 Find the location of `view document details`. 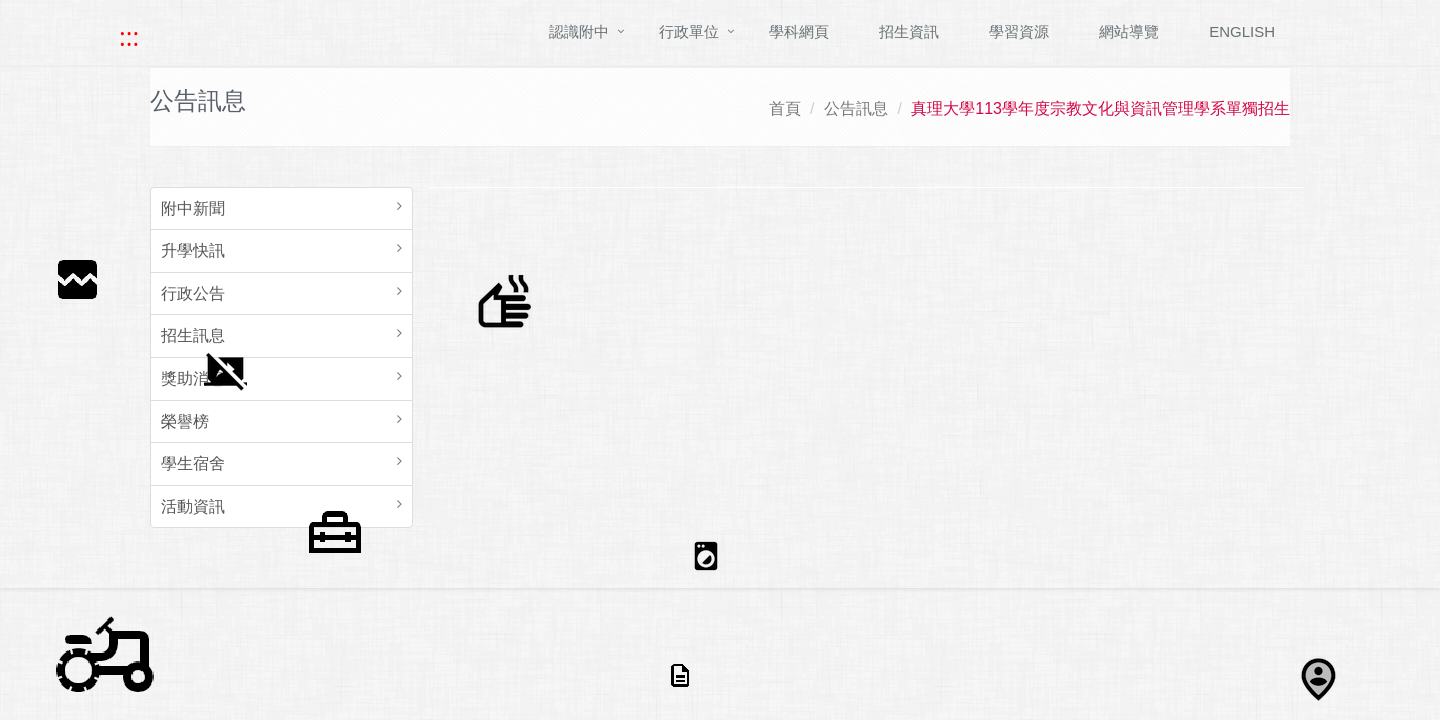

view document details is located at coordinates (680, 675).